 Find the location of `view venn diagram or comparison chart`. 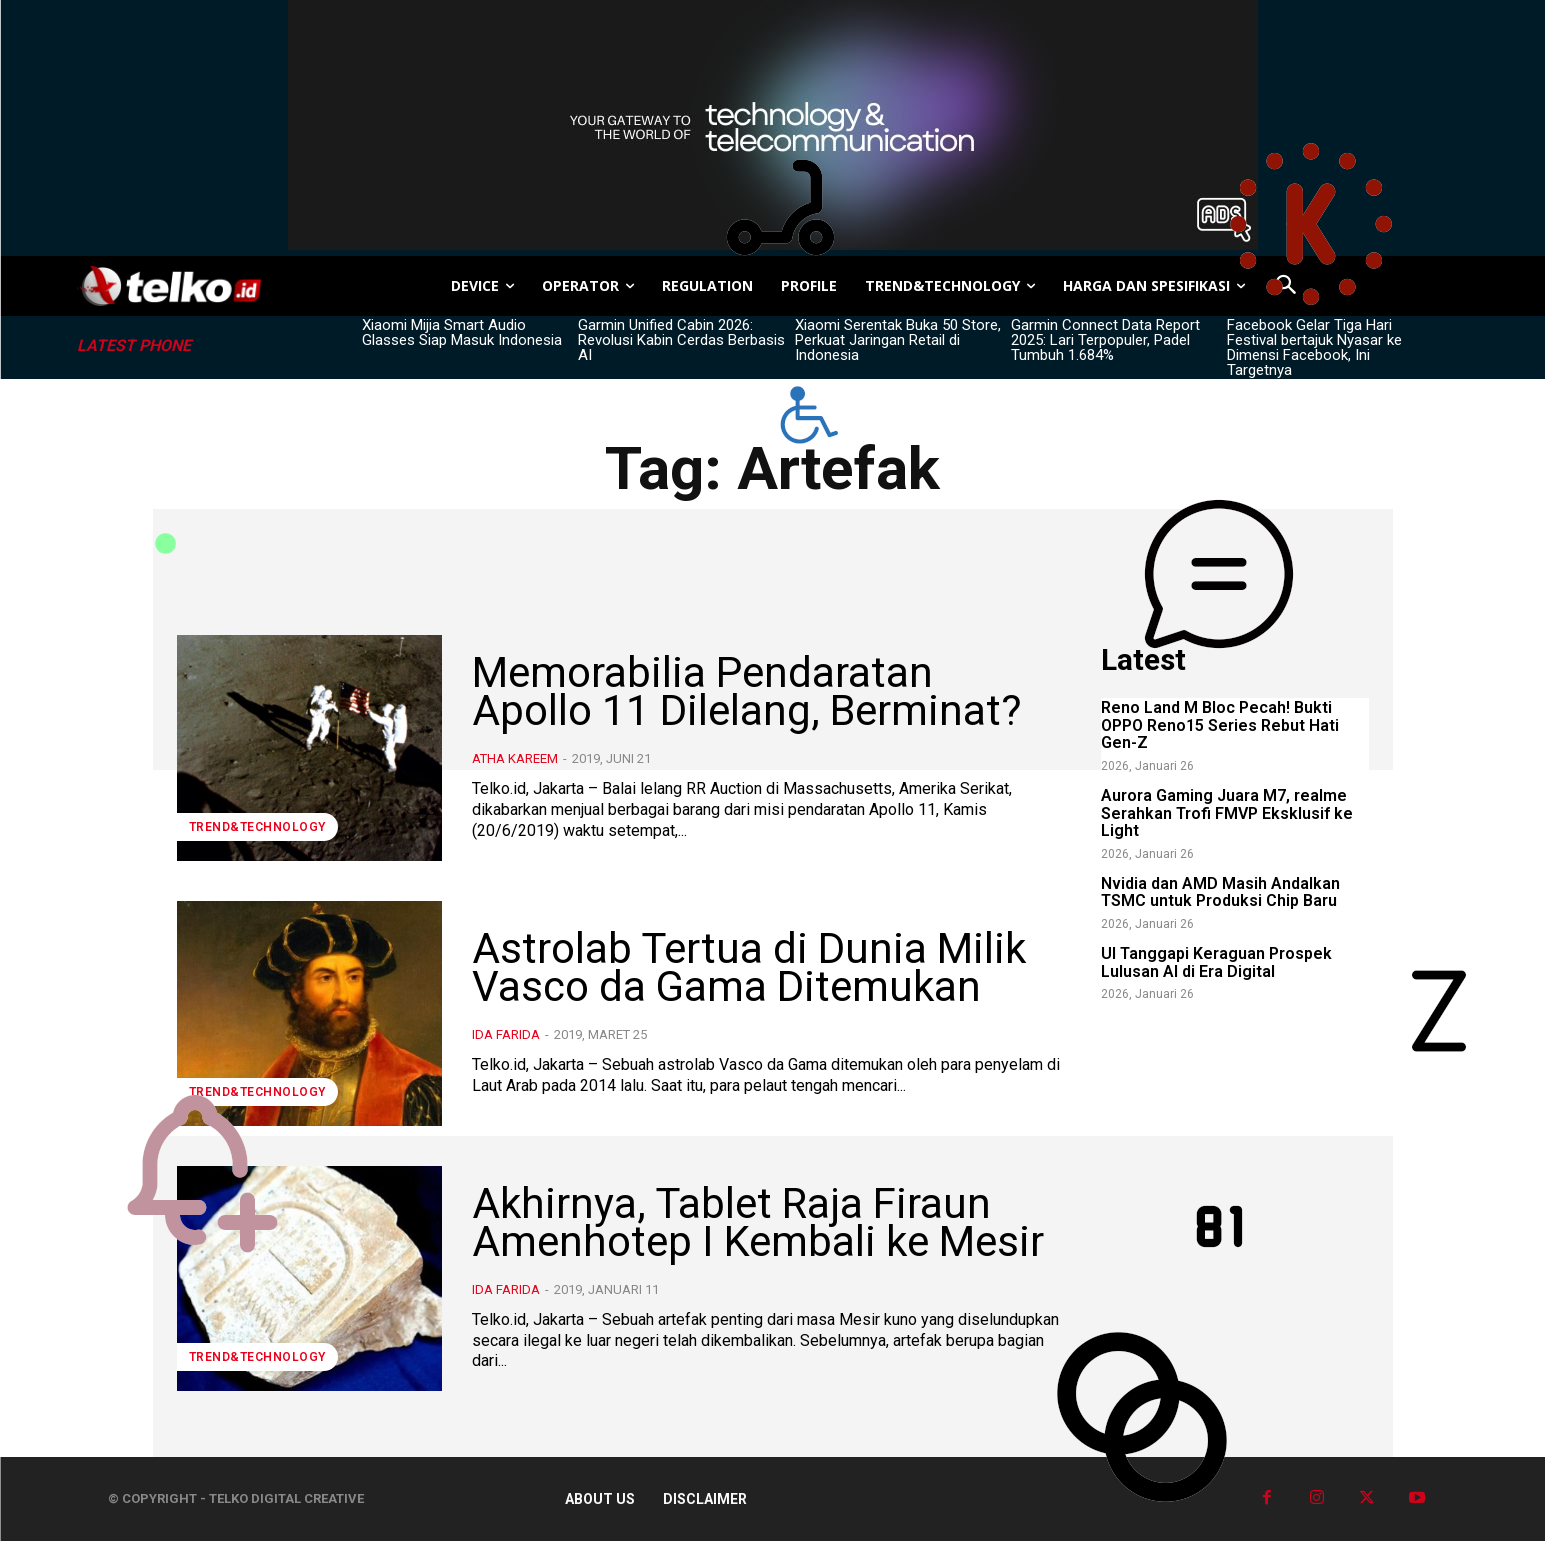

view venn diagram or comparison chart is located at coordinates (1142, 1417).